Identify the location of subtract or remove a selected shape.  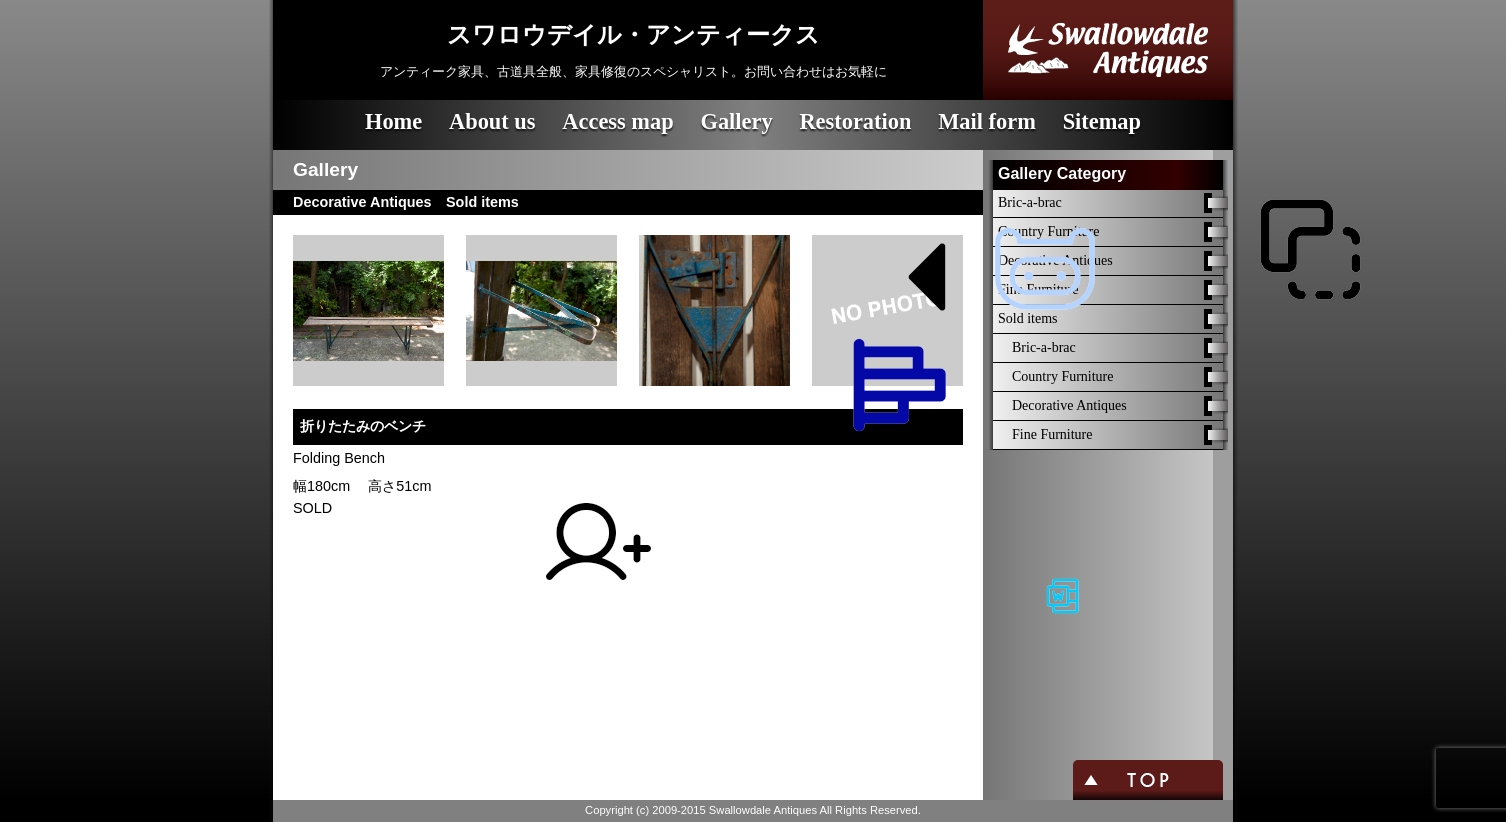
(1310, 249).